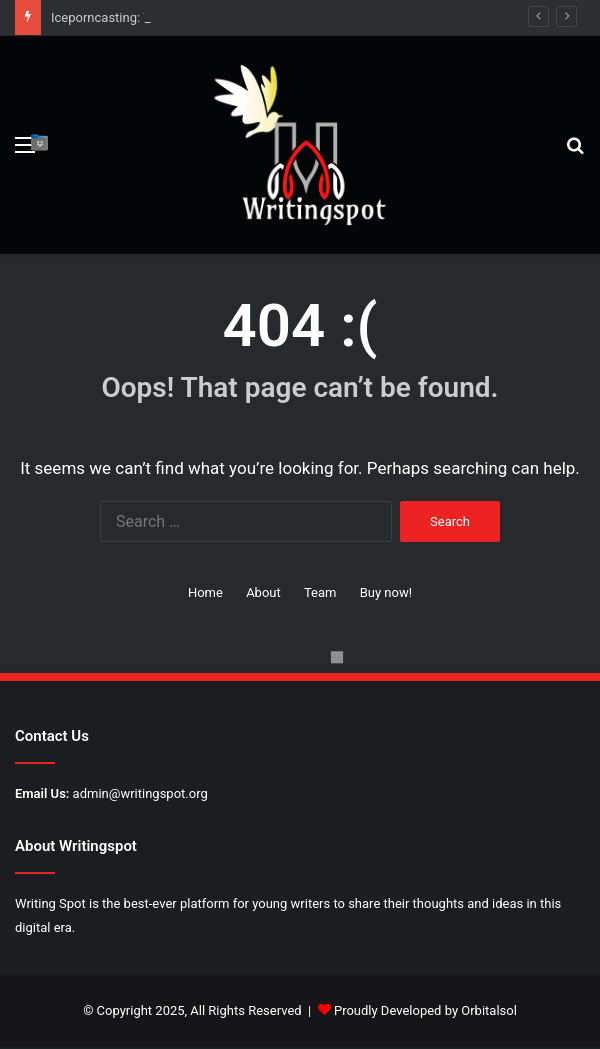 The width and height of the screenshot is (600, 1049). Describe the element at coordinates (39, 142) in the screenshot. I see `open your dropbox synced folder` at that location.